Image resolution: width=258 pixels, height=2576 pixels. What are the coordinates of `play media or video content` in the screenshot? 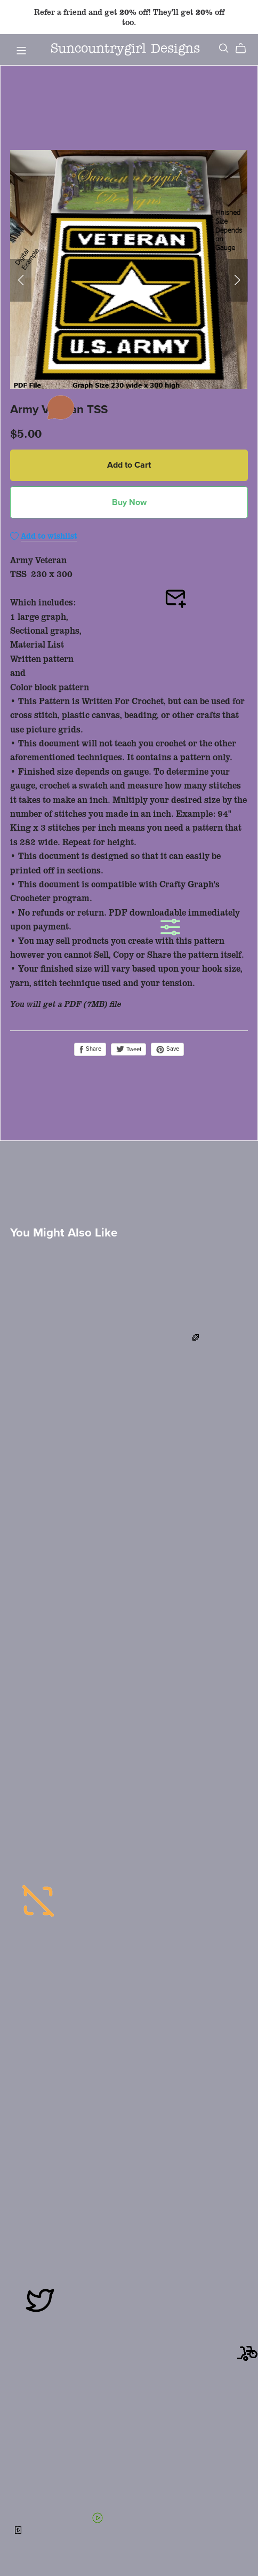 It's located at (98, 2518).